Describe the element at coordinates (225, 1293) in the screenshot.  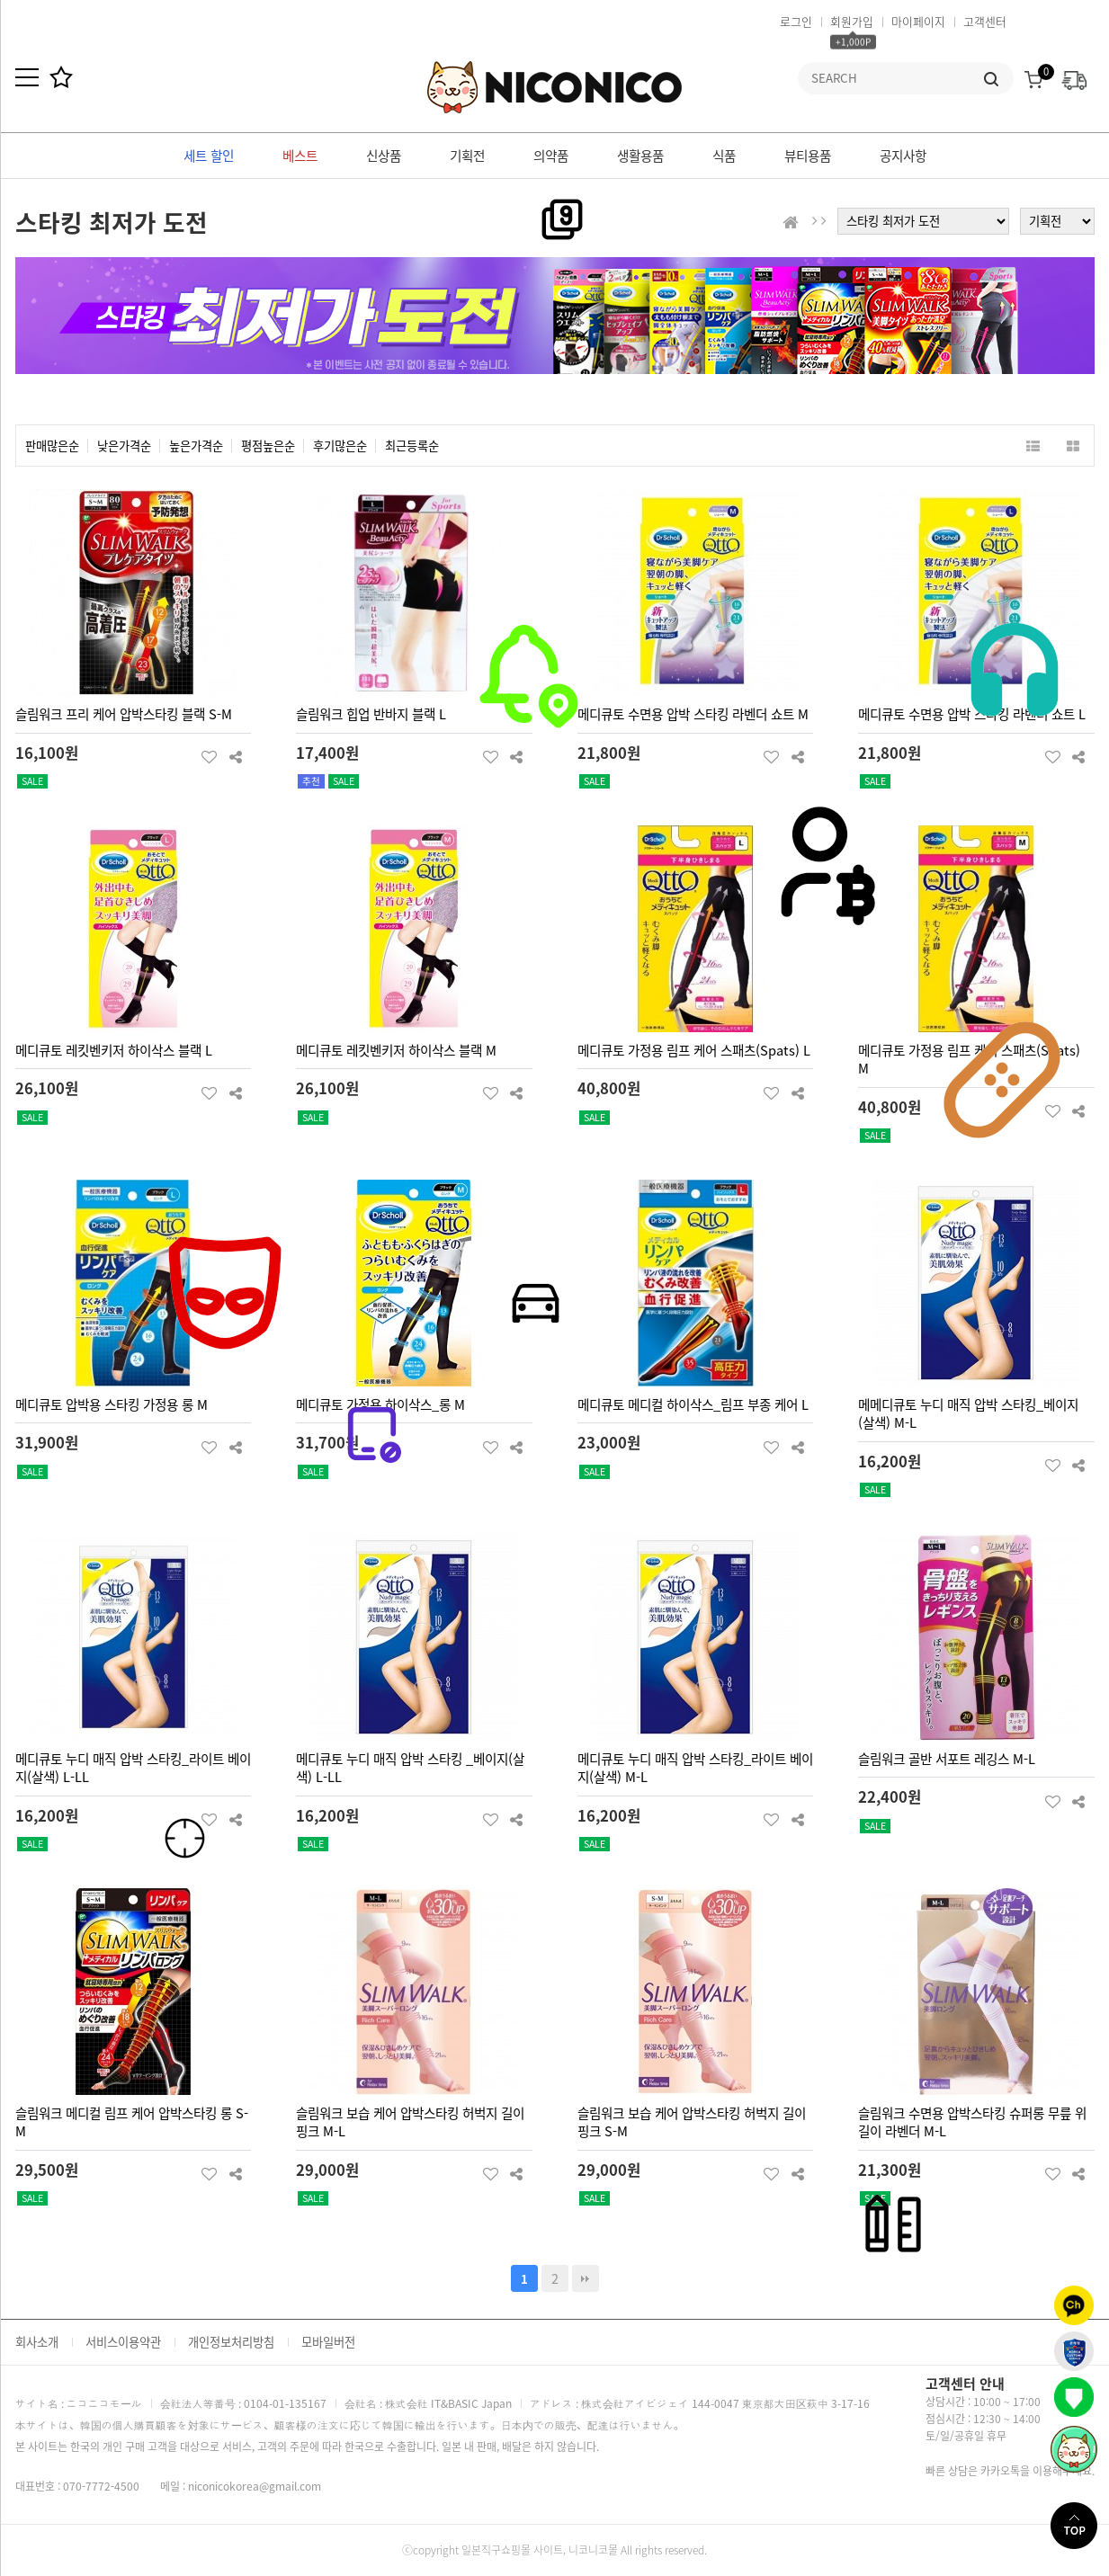
I see `open the Grindr app` at that location.